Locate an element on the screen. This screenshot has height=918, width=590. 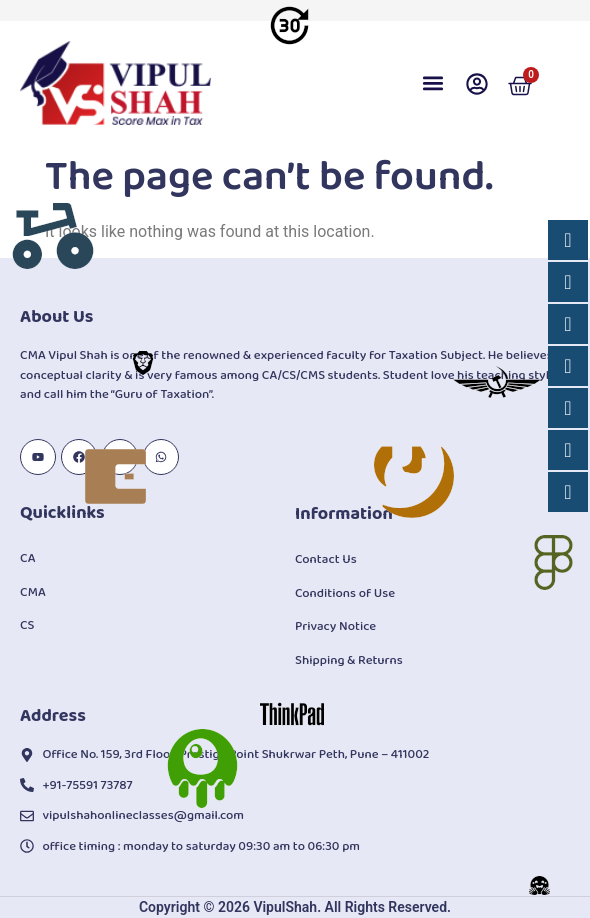
view nearby bike rental stations is located at coordinates (53, 236).